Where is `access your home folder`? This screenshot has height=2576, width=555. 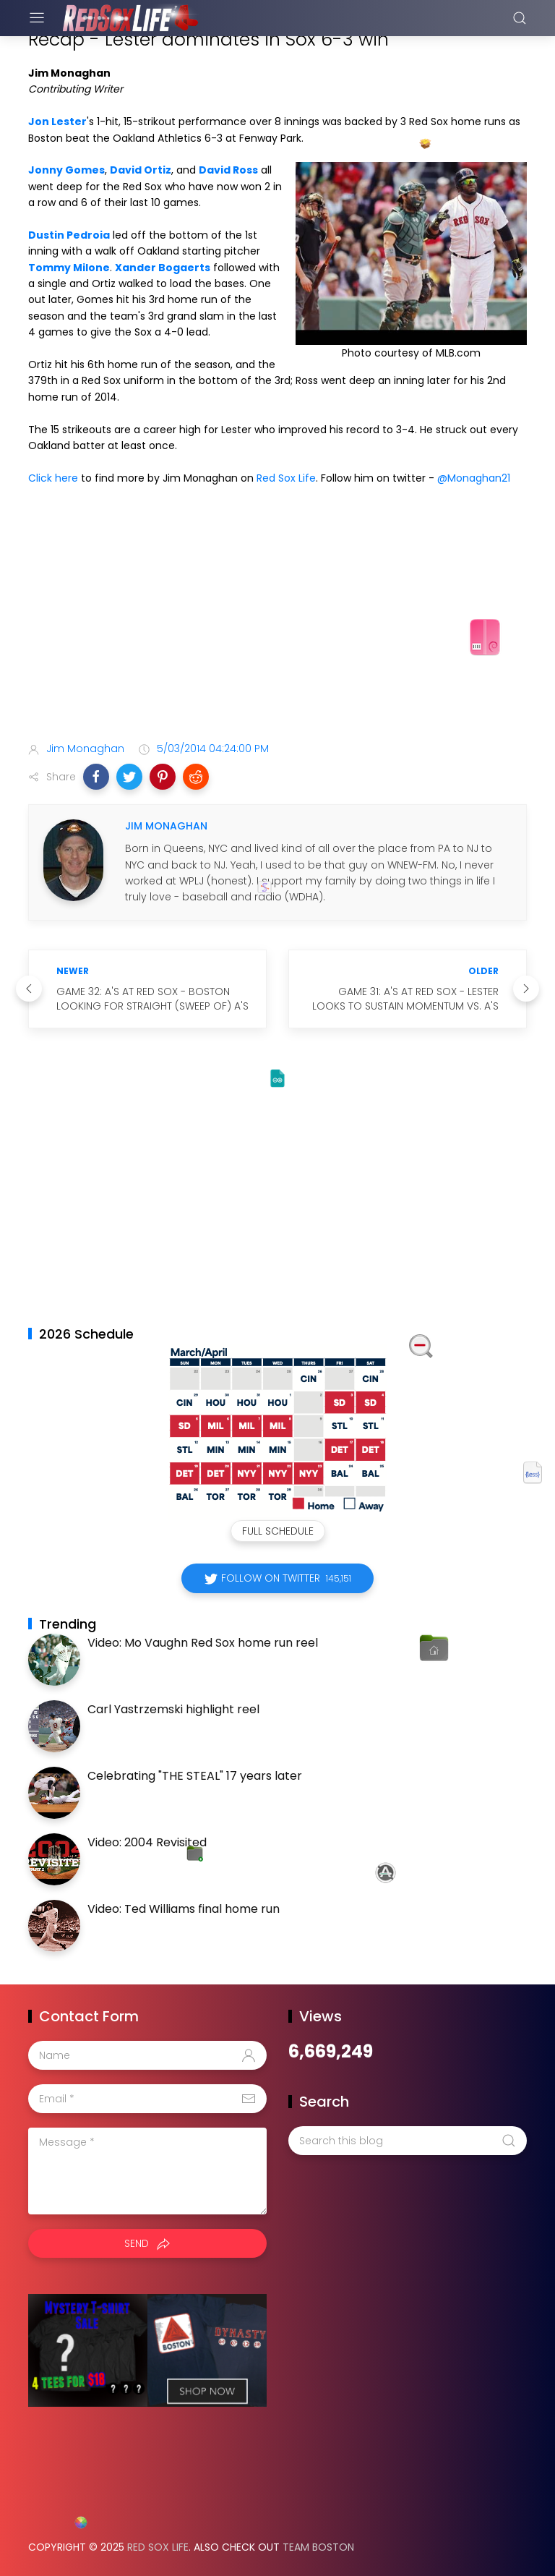 access your home folder is located at coordinates (434, 1647).